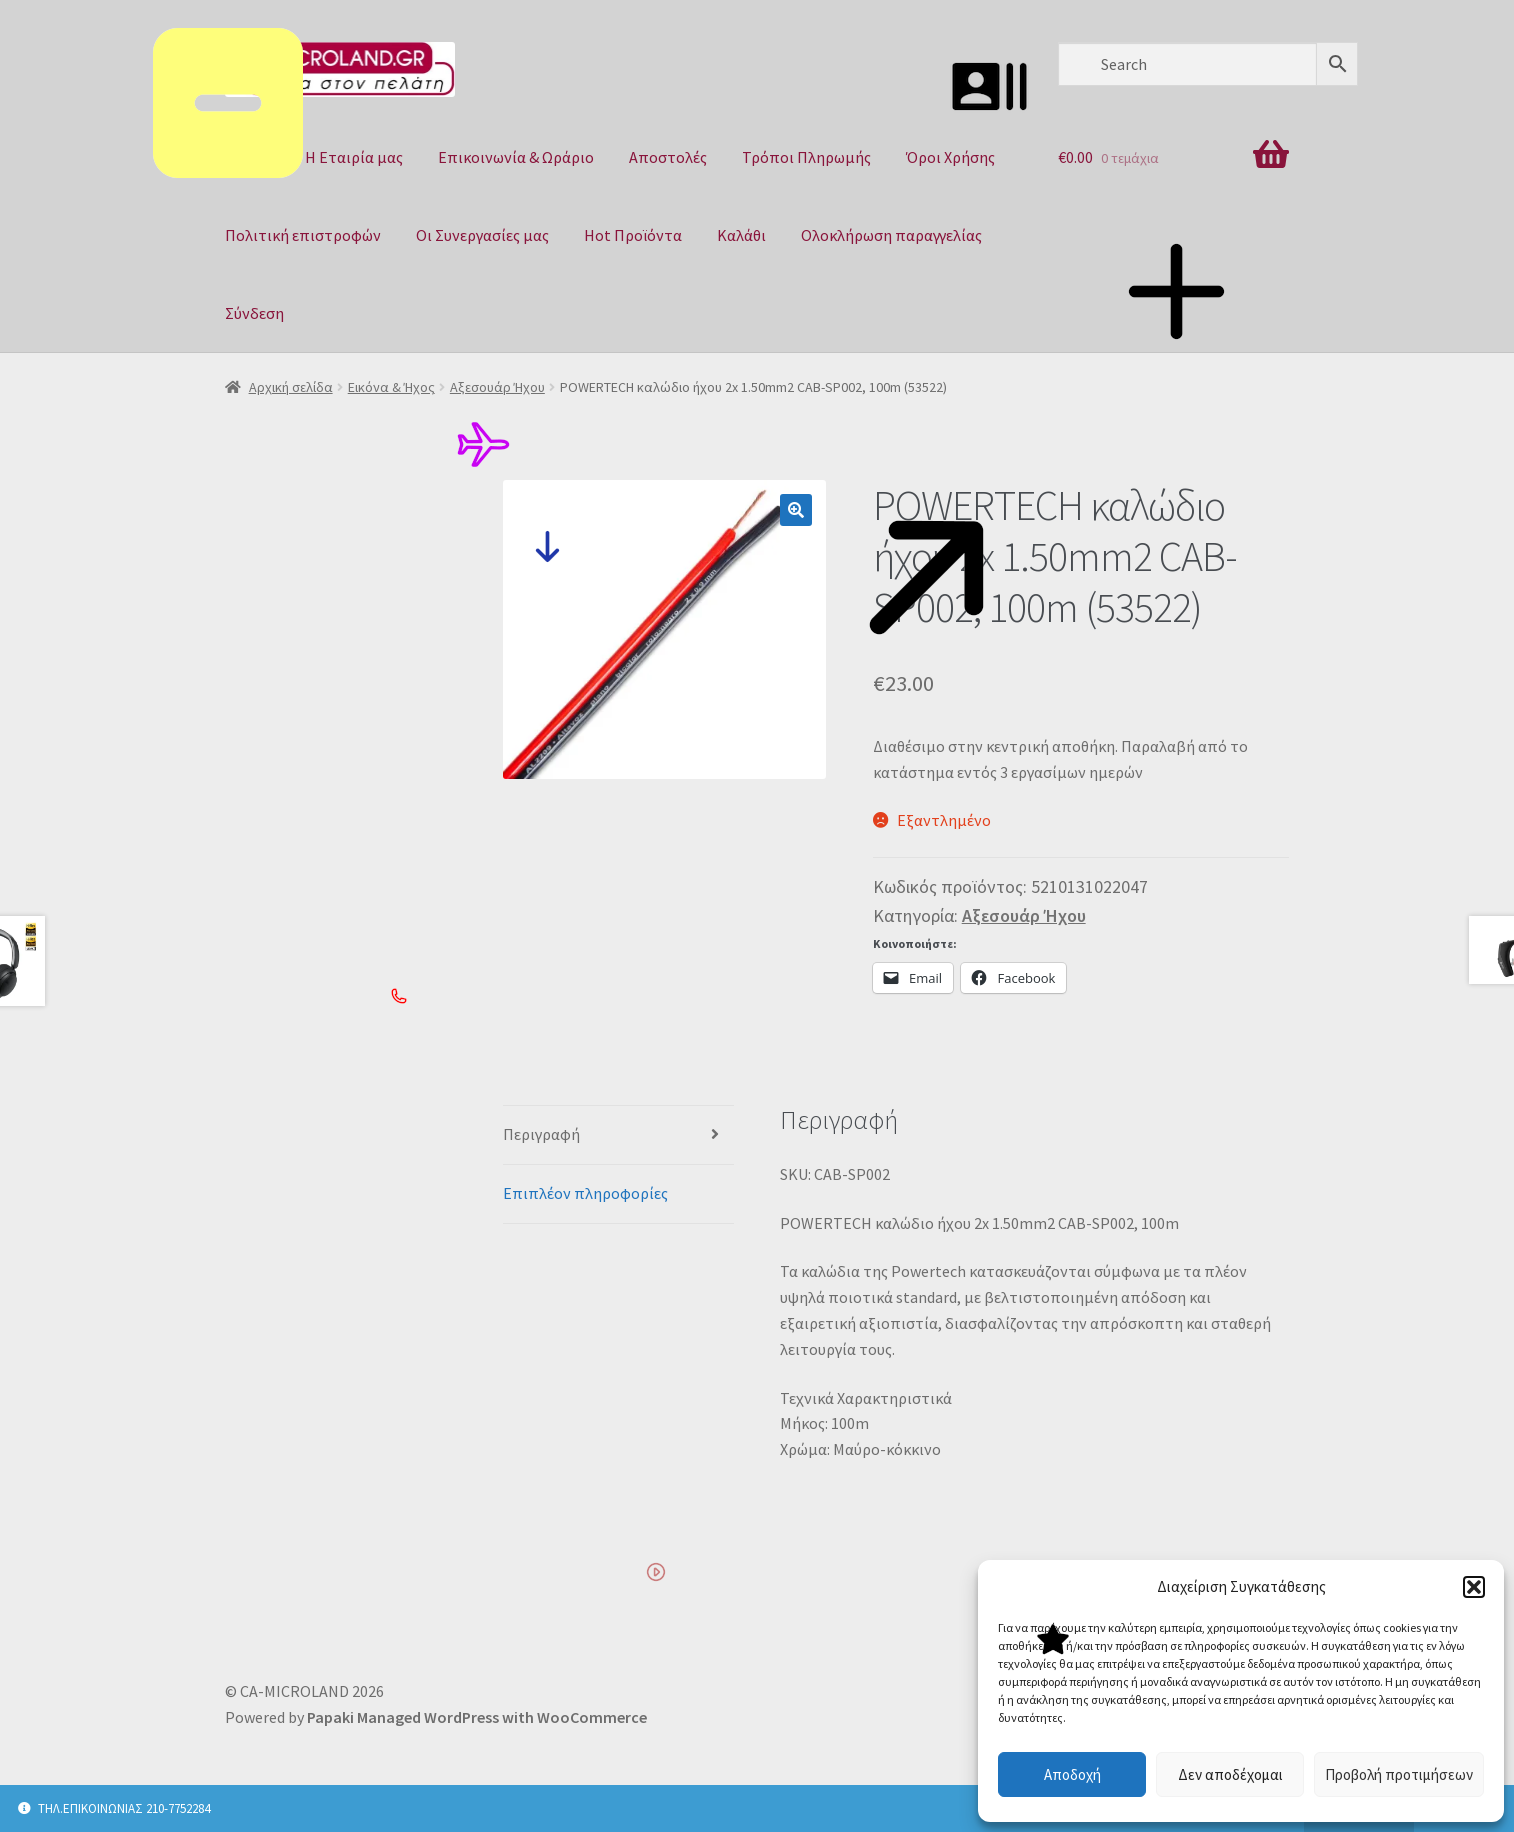 Image resolution: width=1514 pixels, height=1832 pixels. What do you see at coordinates (989, 86) in the screenshot?
I see `view recently contacted people` at bounding box center [989, 86].